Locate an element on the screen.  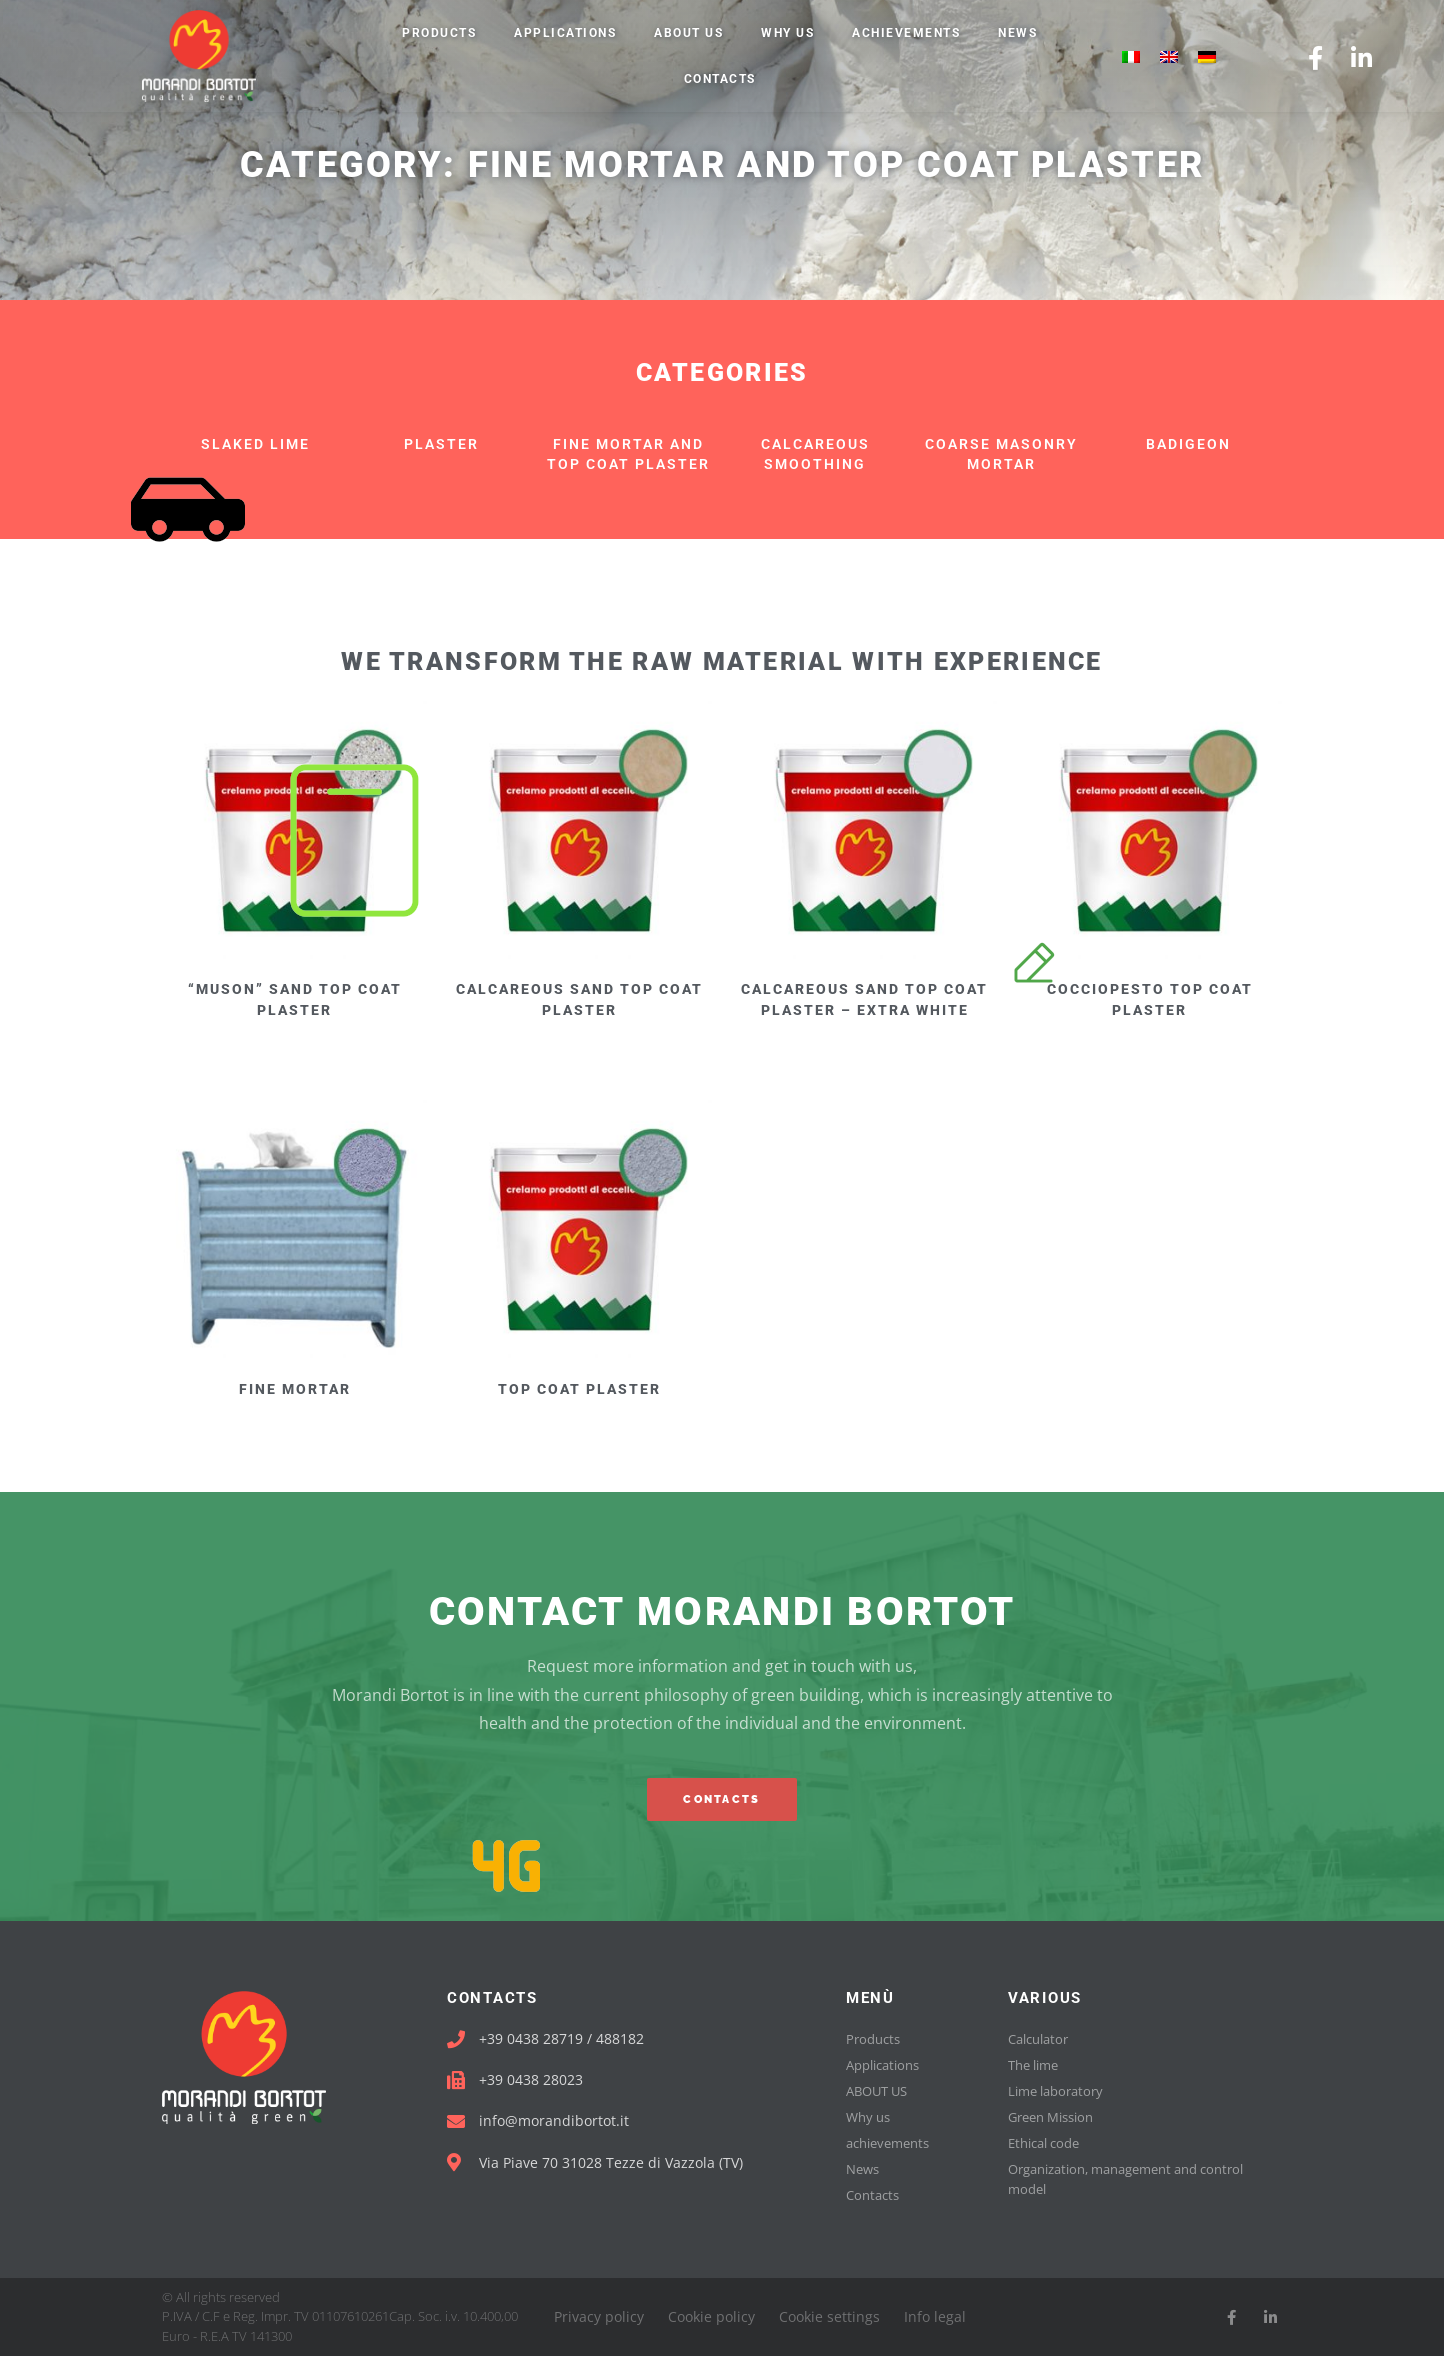
access vehicle or car-related settings is located at coordinates (188, 506).